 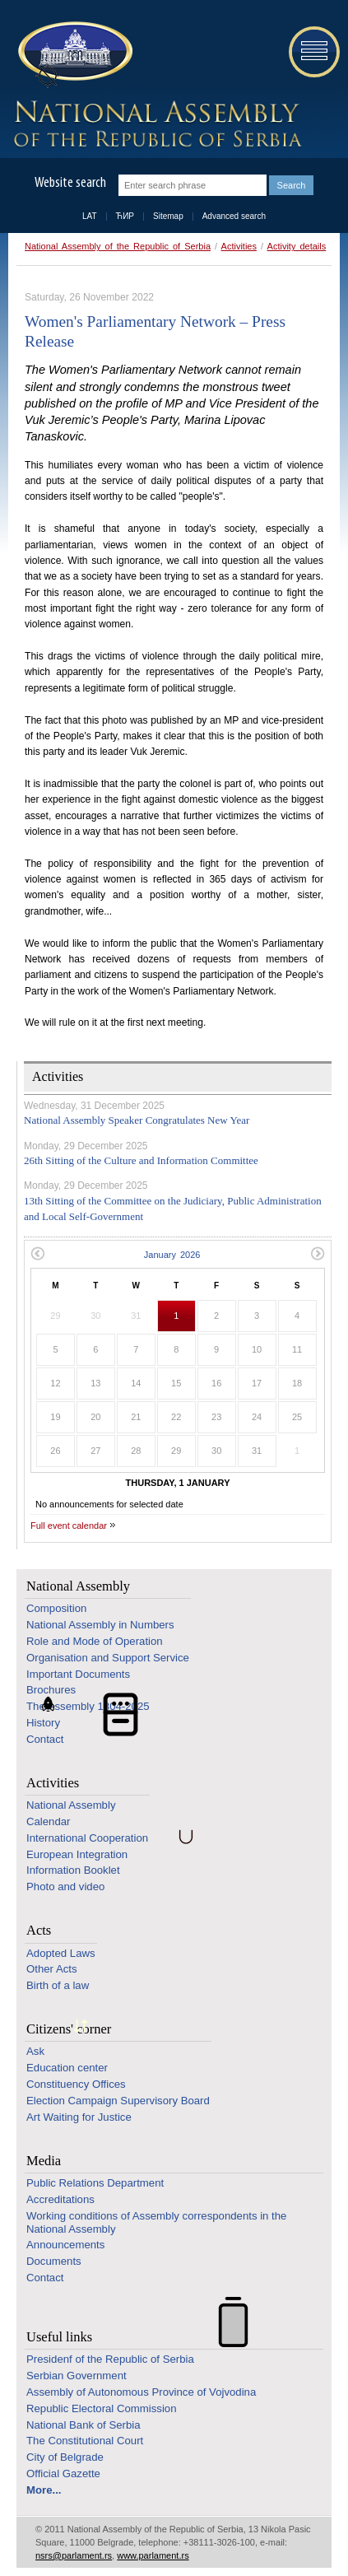 What do you see at coordinates (120, 1714) in the screenshot?
I see `access cooking or kitchen appliances` at bounding box center [120, 1714].